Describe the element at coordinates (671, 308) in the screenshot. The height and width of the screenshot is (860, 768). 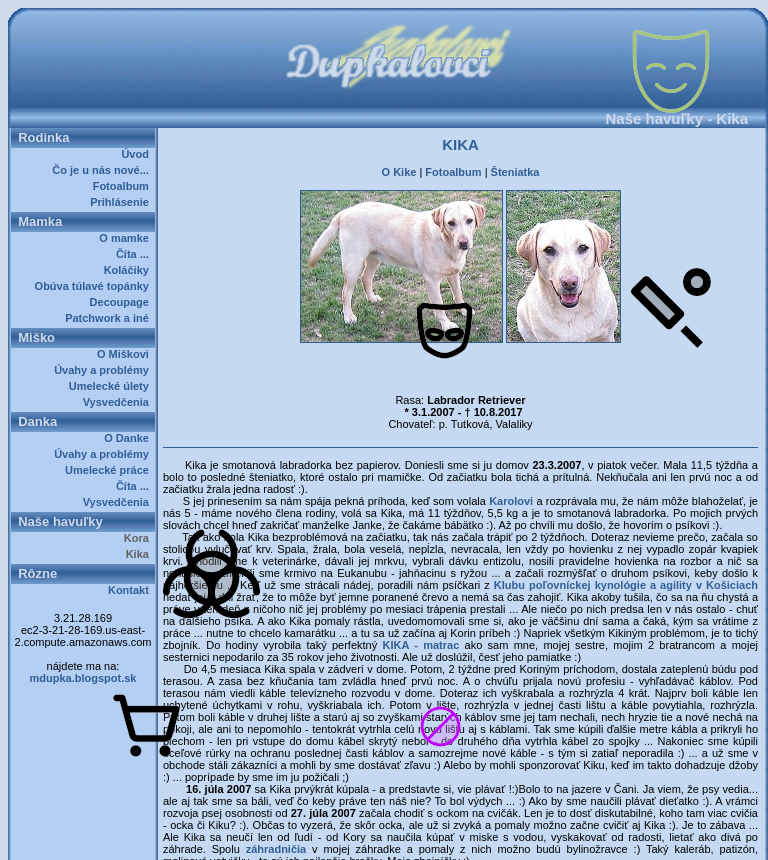
I see `access cricket sports content` at that location.